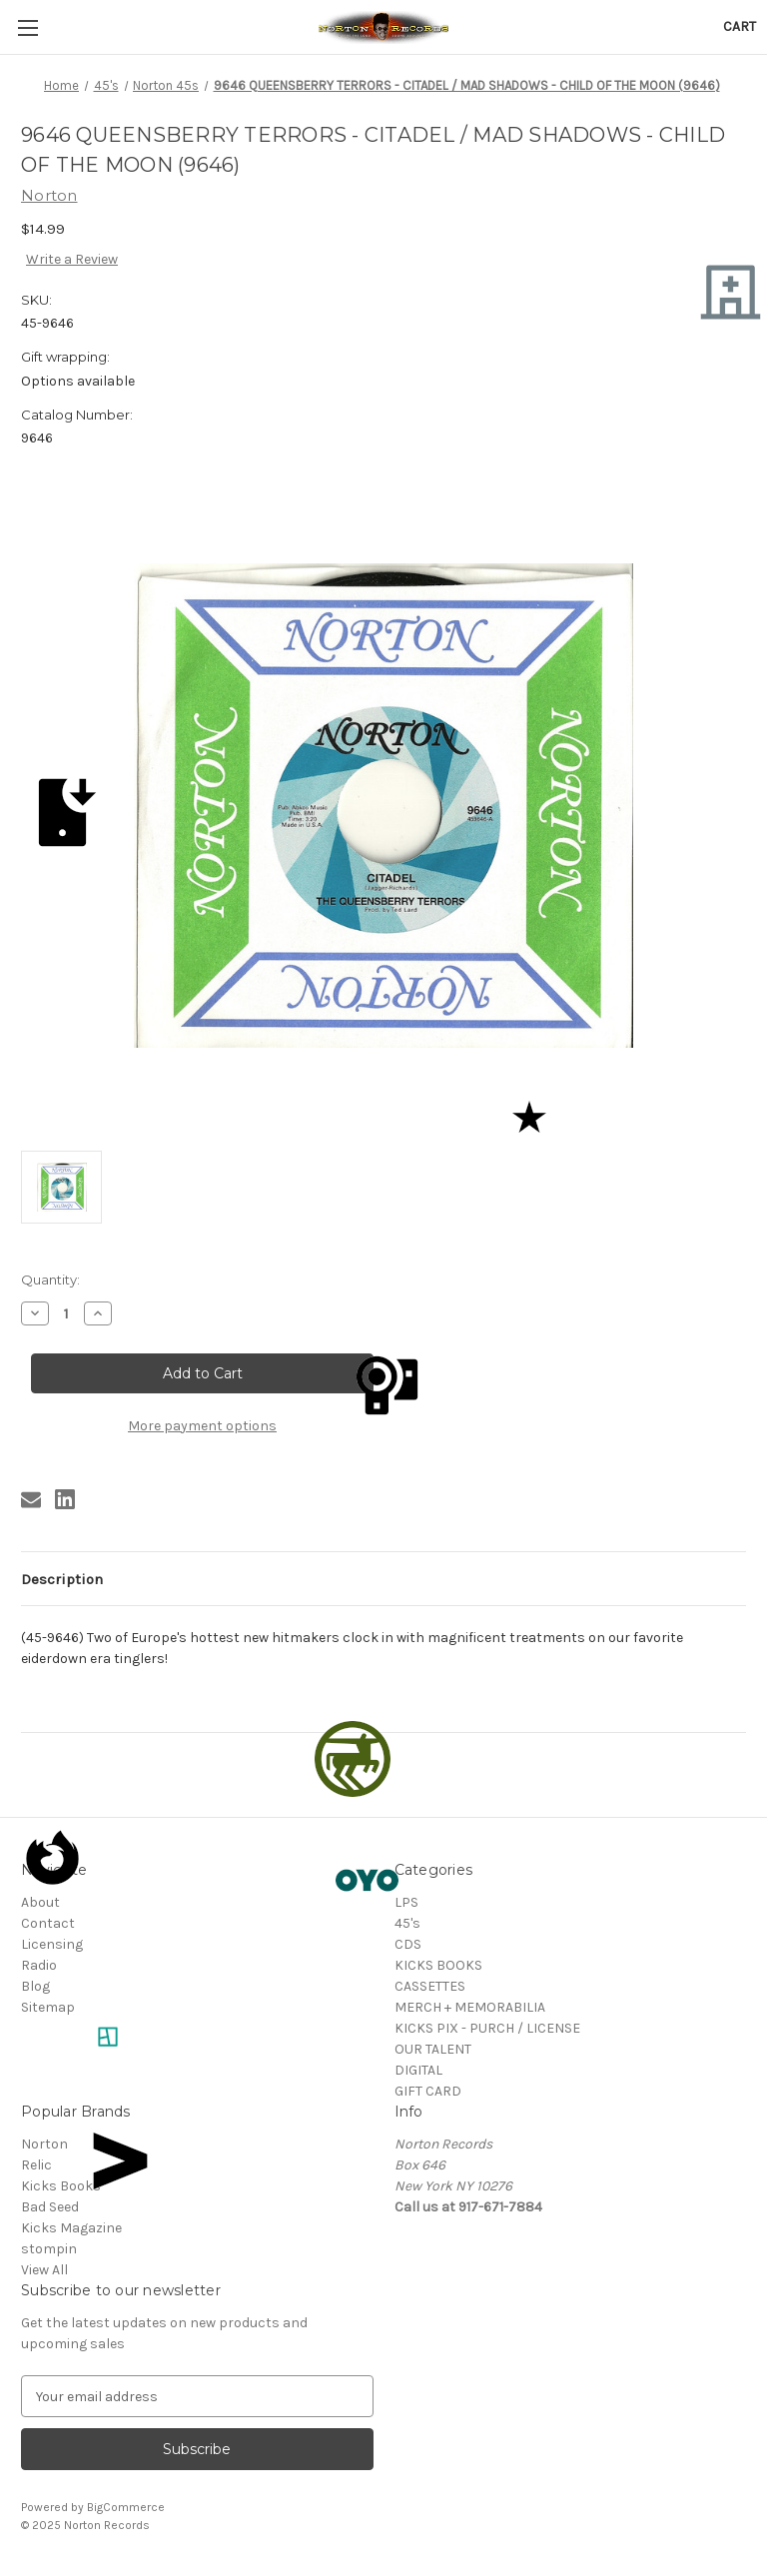 The height and width of the screenshot is (2576, 767). Describe the element at coordinates (730, 292) in the screenshot. I see `find nearby hospitals` at that location.